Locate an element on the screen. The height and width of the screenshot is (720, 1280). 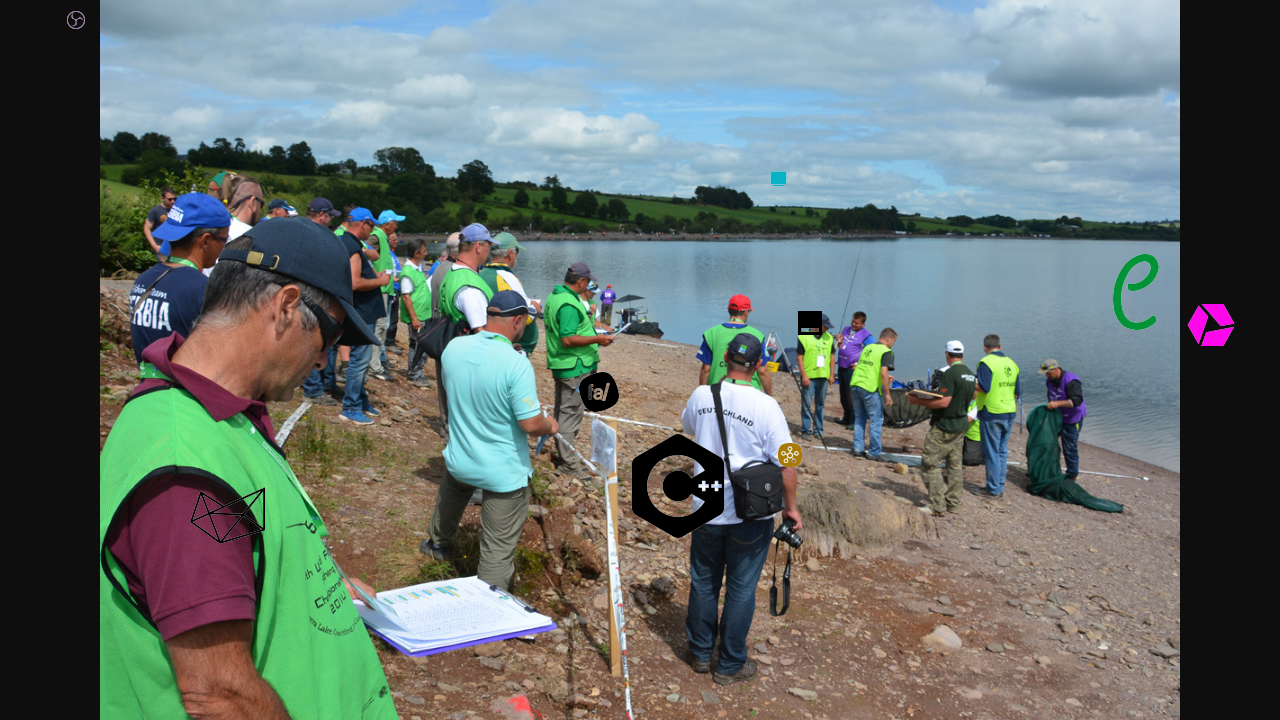
checkio coding platform logo is located at coordinates (227, 515).